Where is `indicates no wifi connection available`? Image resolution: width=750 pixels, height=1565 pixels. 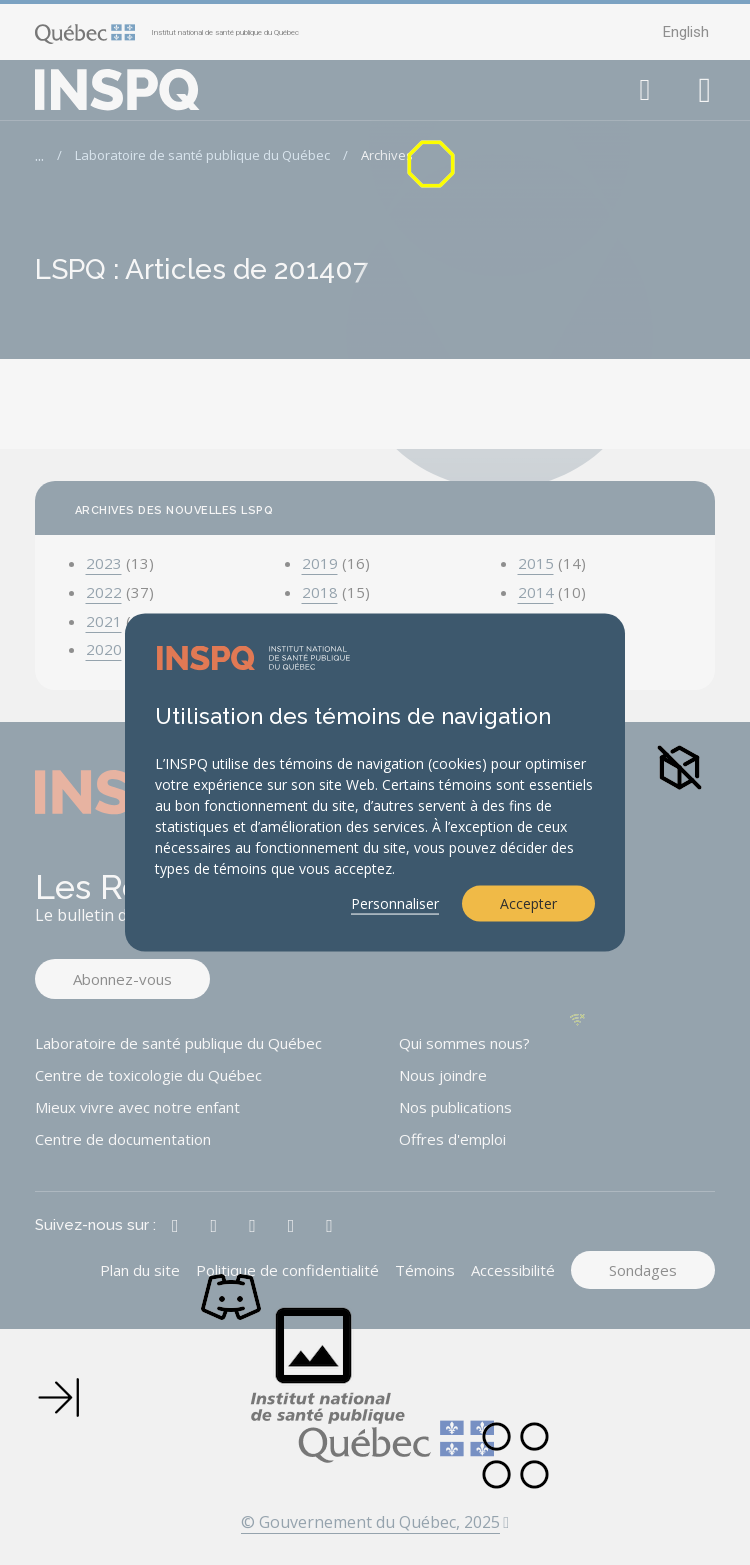
indicates no wifi connection available is located at coordinates (577, 1019).